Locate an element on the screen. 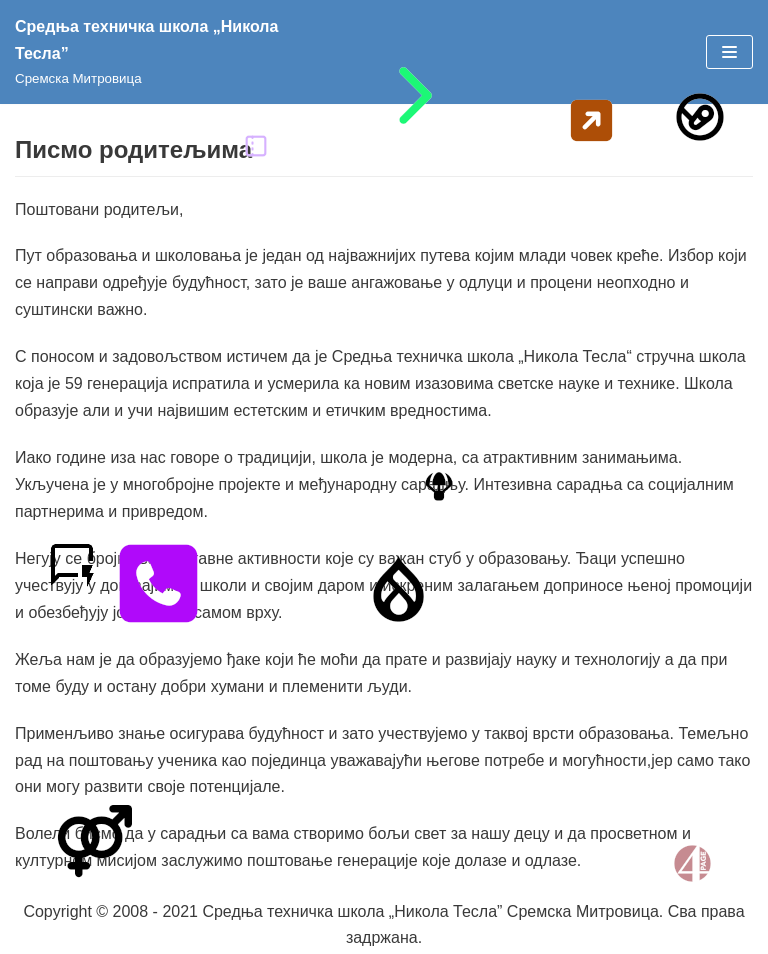 This screenshot has width=768, height=954. send a quick reply to a message is located at coordinates (72, 565).